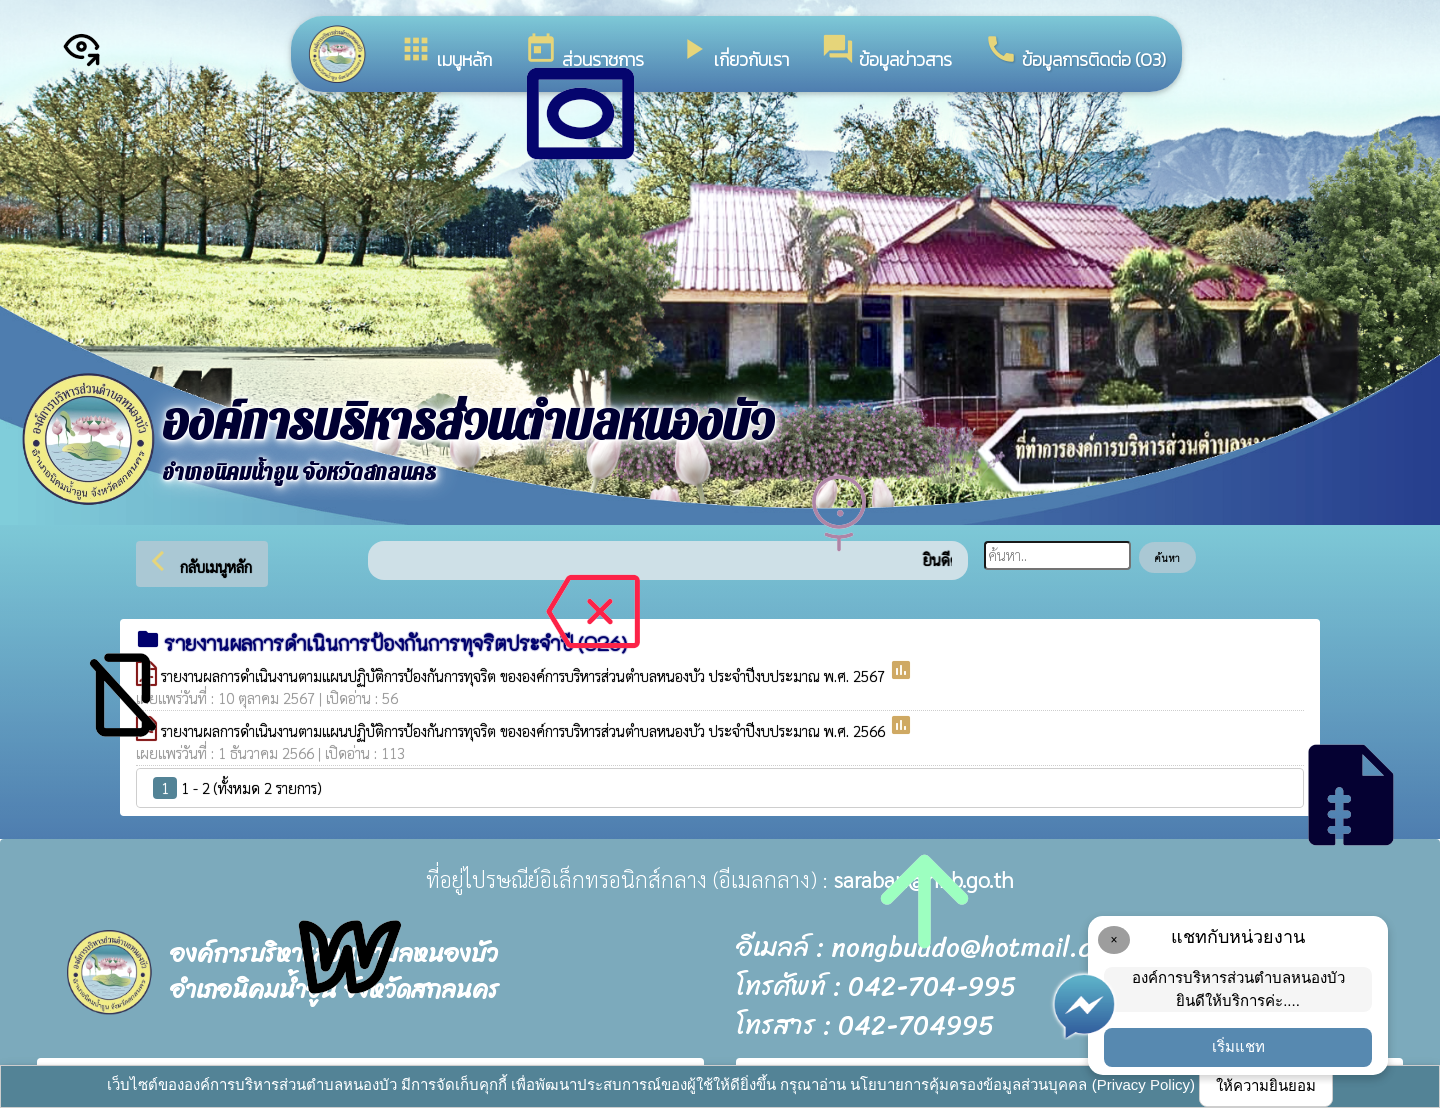 This screenshot has height=1108, width=1440. What do you see at coordinates (123, 695) in the screenshot?
I see `mobile device unavailable or disconnected` at bounding box center [123, 695].